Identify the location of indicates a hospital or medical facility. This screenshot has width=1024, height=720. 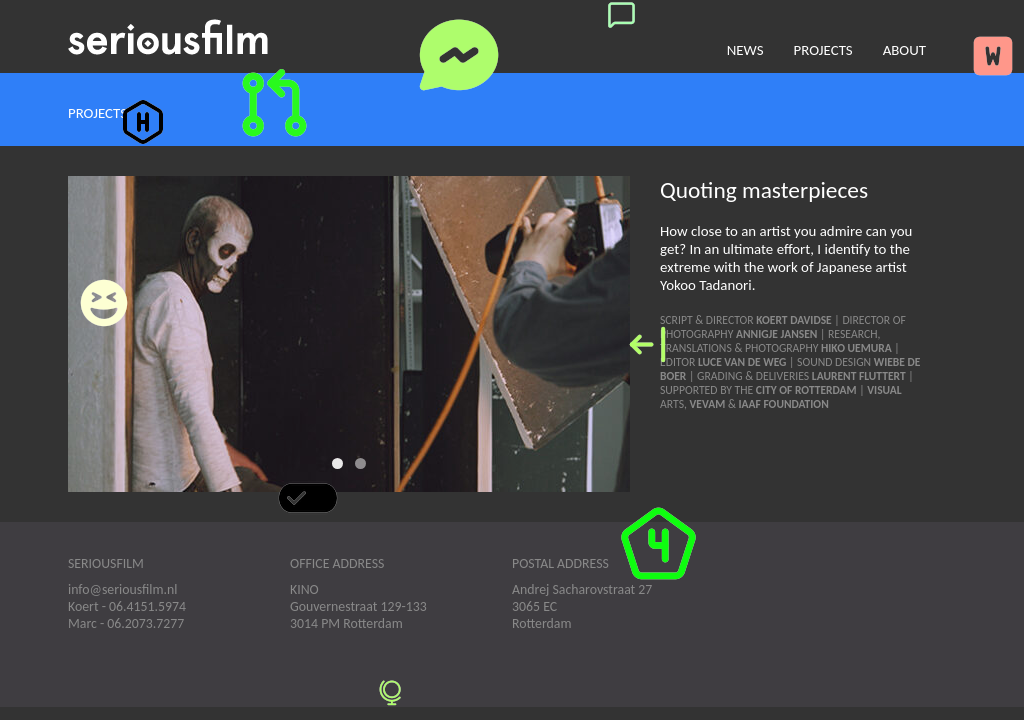
(143, 122).